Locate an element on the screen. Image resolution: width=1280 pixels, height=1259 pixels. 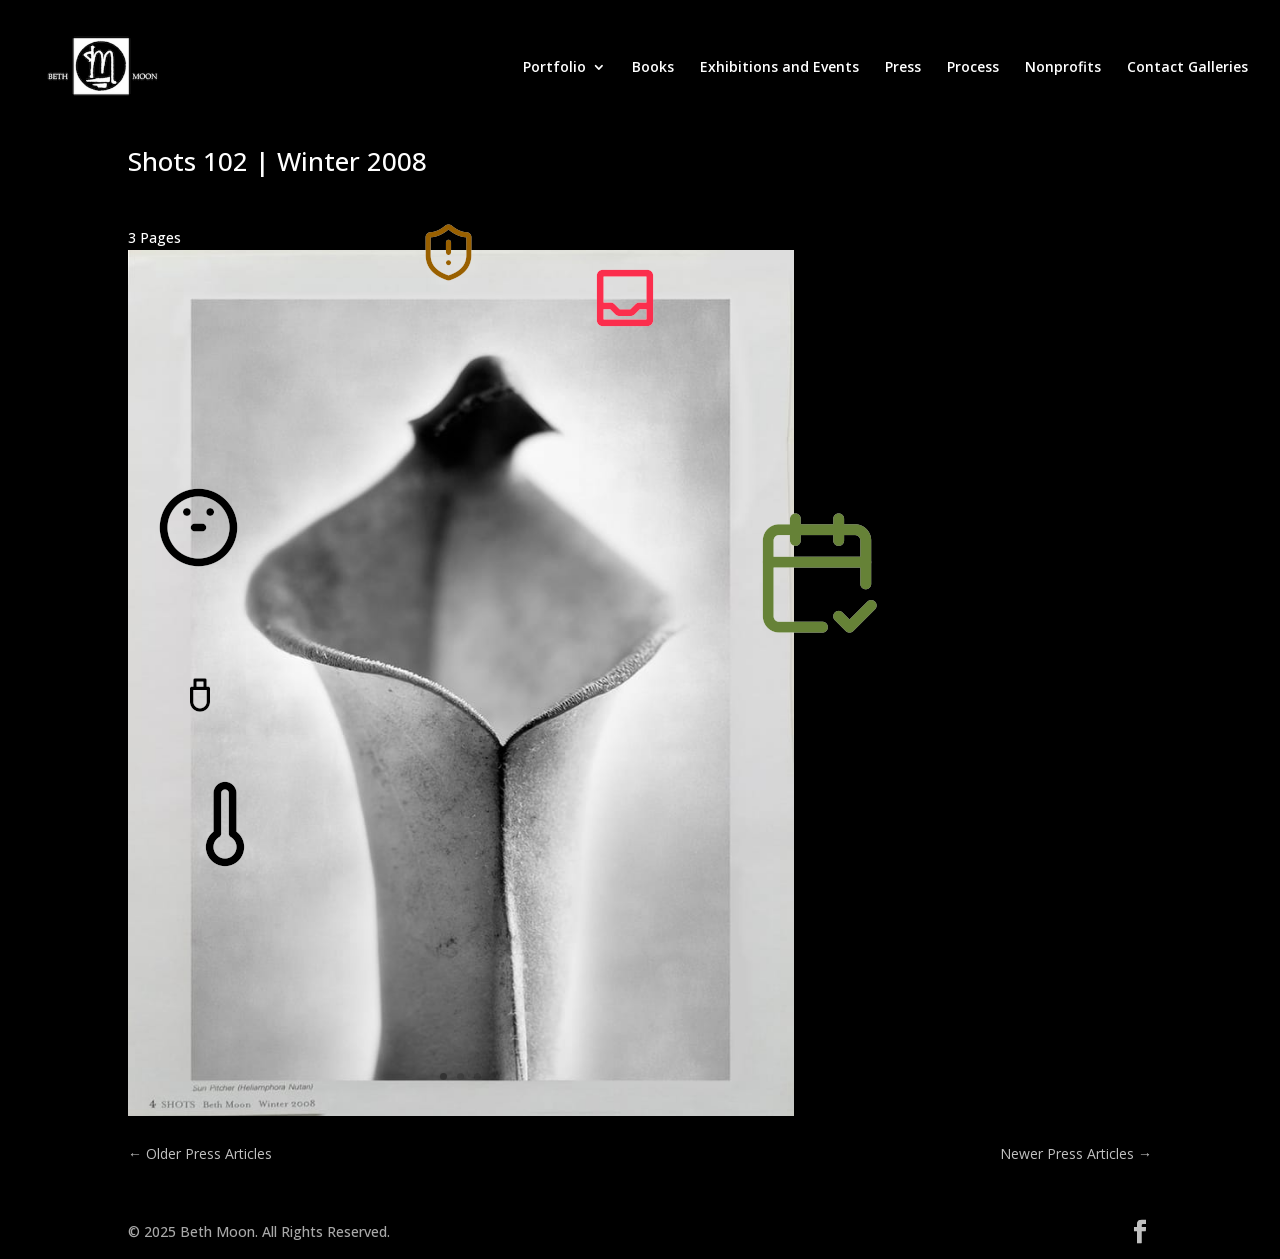
indicates looking up or searching for information is located at coordinates (198, 527).